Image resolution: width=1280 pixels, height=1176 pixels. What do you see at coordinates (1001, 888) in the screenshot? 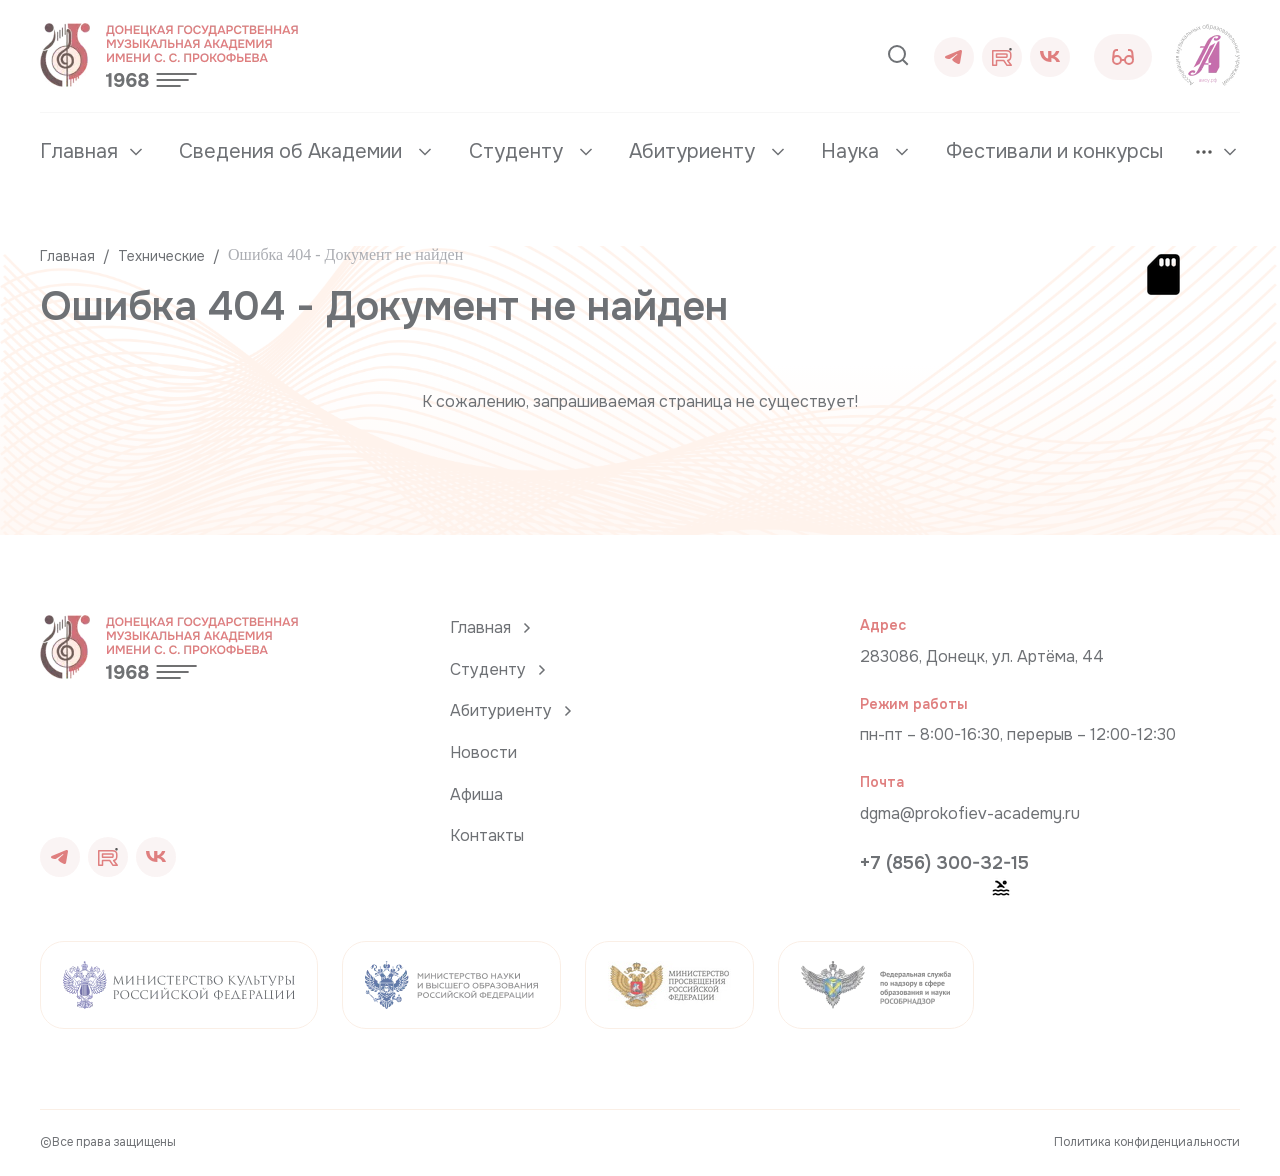
I see `view pool or swimming amenities` at bounding box center [1001, 888].